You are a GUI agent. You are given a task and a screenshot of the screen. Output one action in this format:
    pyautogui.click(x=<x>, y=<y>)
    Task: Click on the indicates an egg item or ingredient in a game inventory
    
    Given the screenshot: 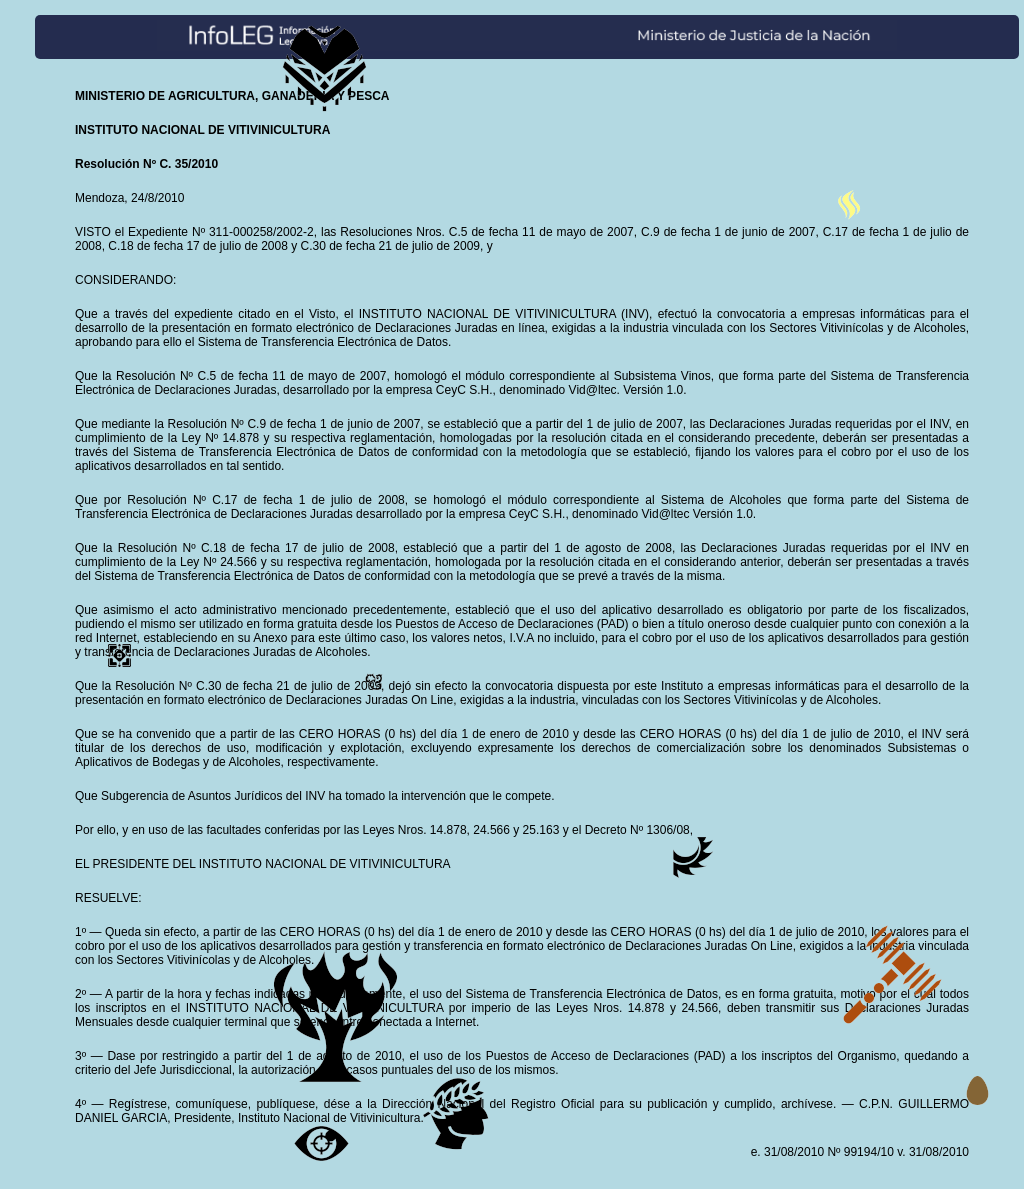 What is the action you would take?
    pyautogui.click(x=977, y=1090)
    